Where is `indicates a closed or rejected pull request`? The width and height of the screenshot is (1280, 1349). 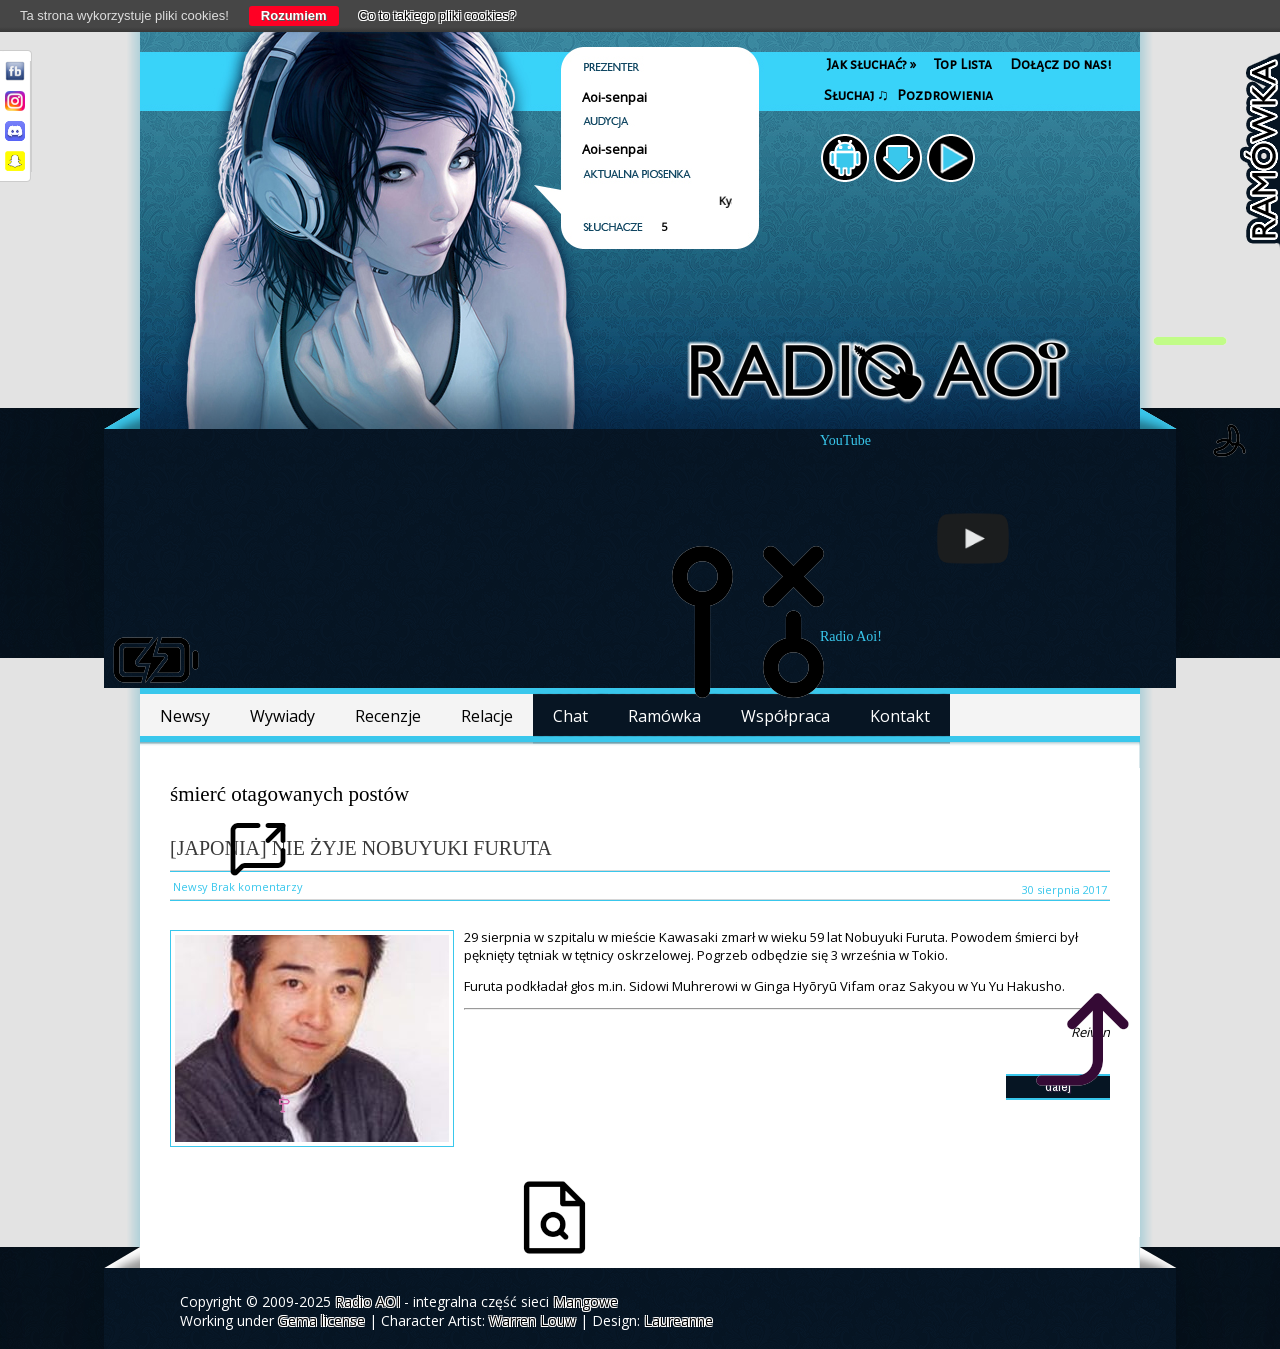
indicates a closed or rejected pull request is located at coordinates (748, 622).